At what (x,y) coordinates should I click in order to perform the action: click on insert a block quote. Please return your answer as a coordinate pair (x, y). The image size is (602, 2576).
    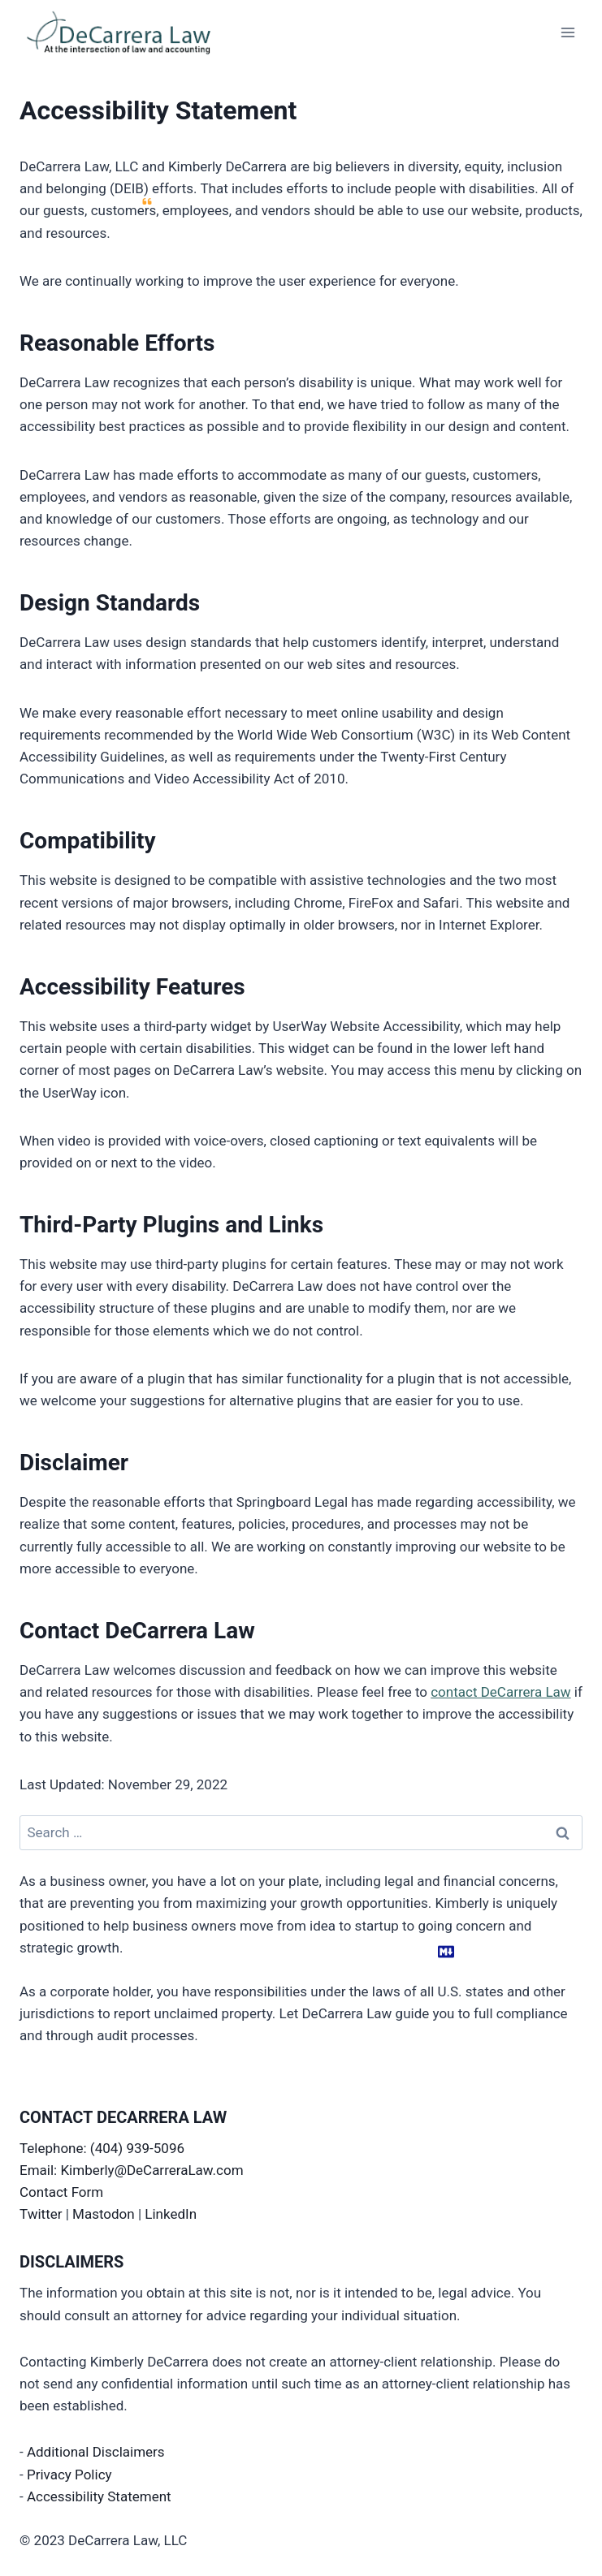
    Looking at the image, I should click on (147, 201).